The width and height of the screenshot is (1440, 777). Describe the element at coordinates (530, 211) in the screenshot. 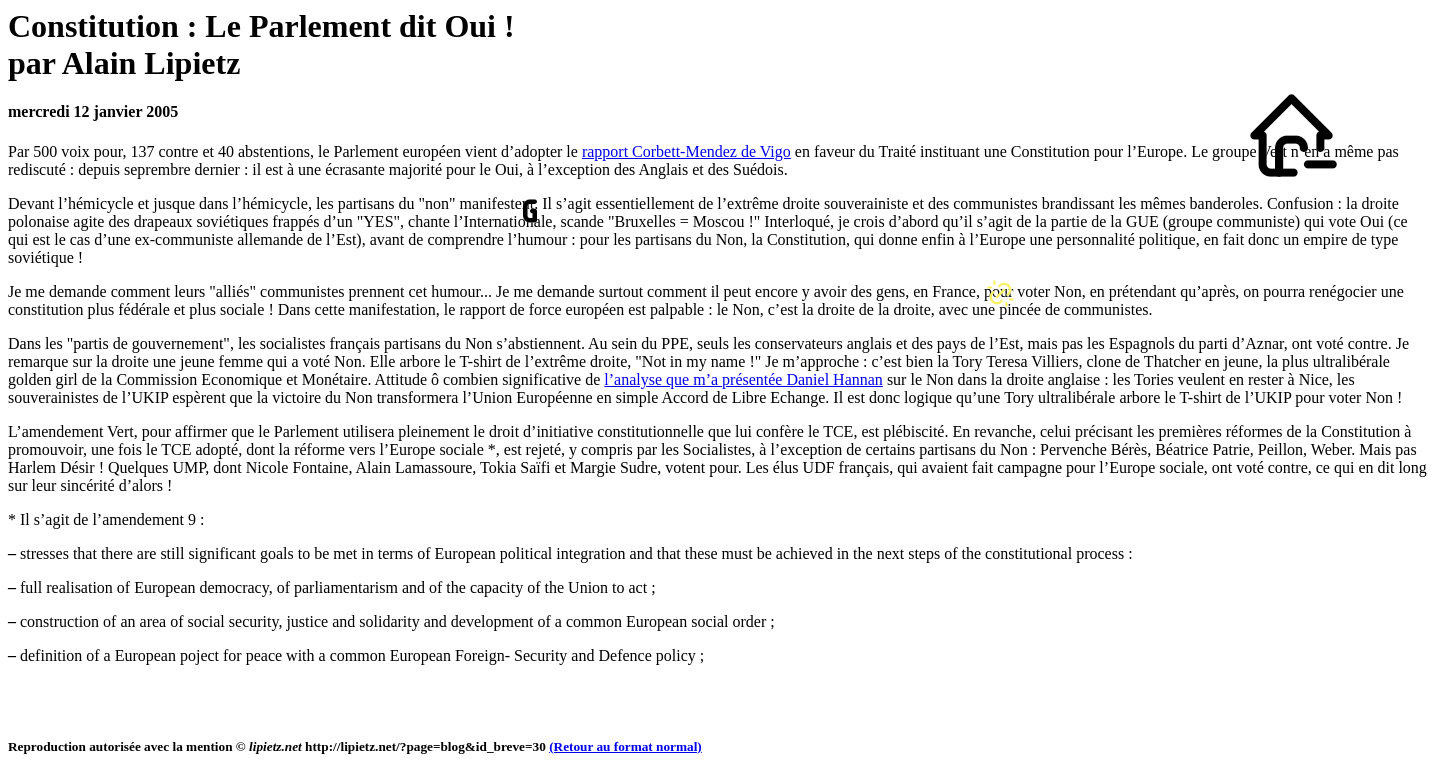

I see `indicates GPRS/2G network connection` at that location.